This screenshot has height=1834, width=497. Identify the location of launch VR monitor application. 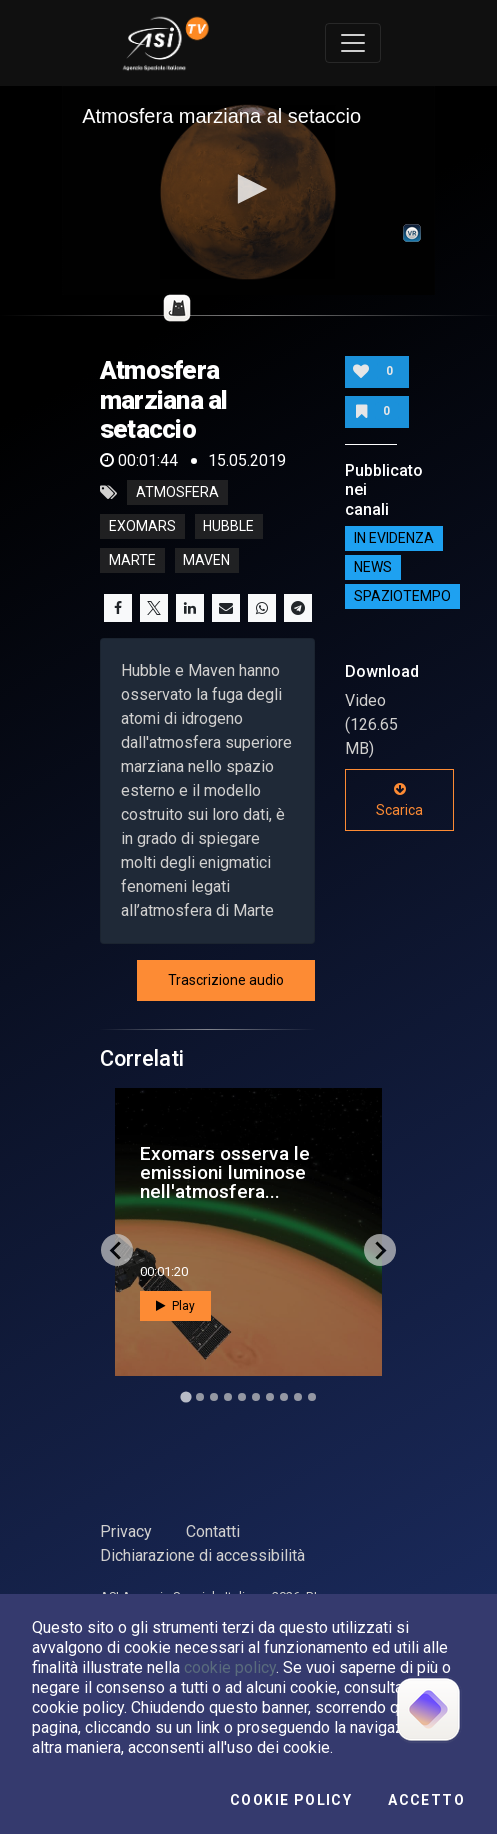
(412, 233).